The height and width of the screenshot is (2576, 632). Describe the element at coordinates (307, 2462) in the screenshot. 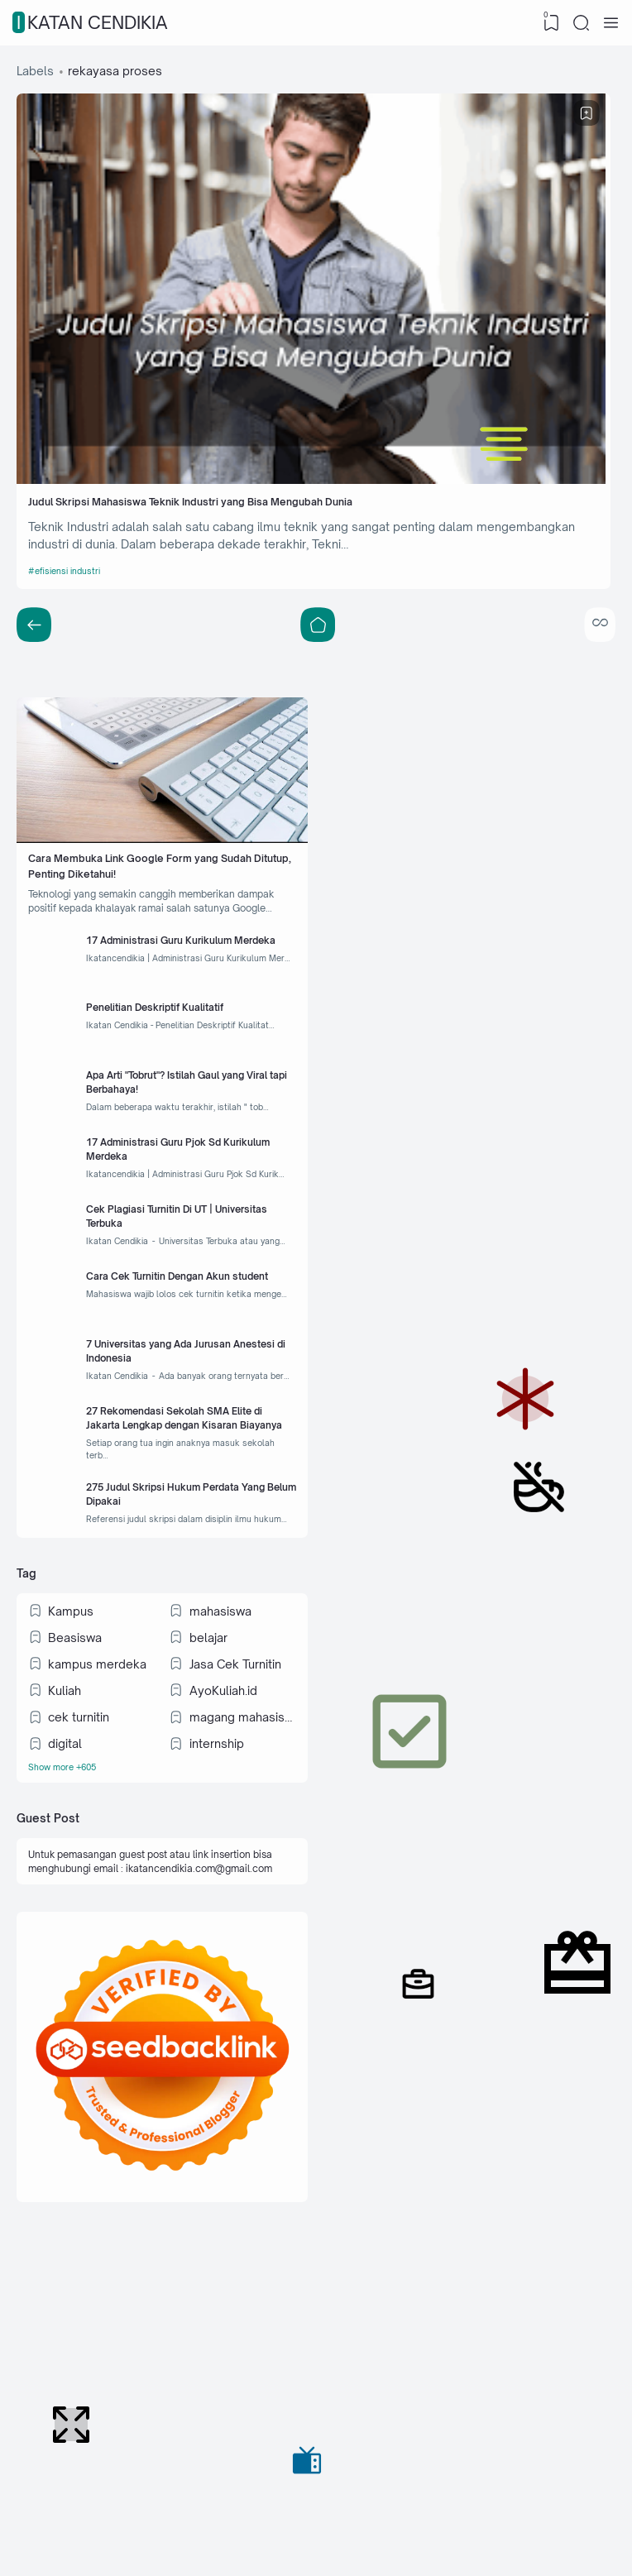

I see `access TV or video streaming content` at that location.